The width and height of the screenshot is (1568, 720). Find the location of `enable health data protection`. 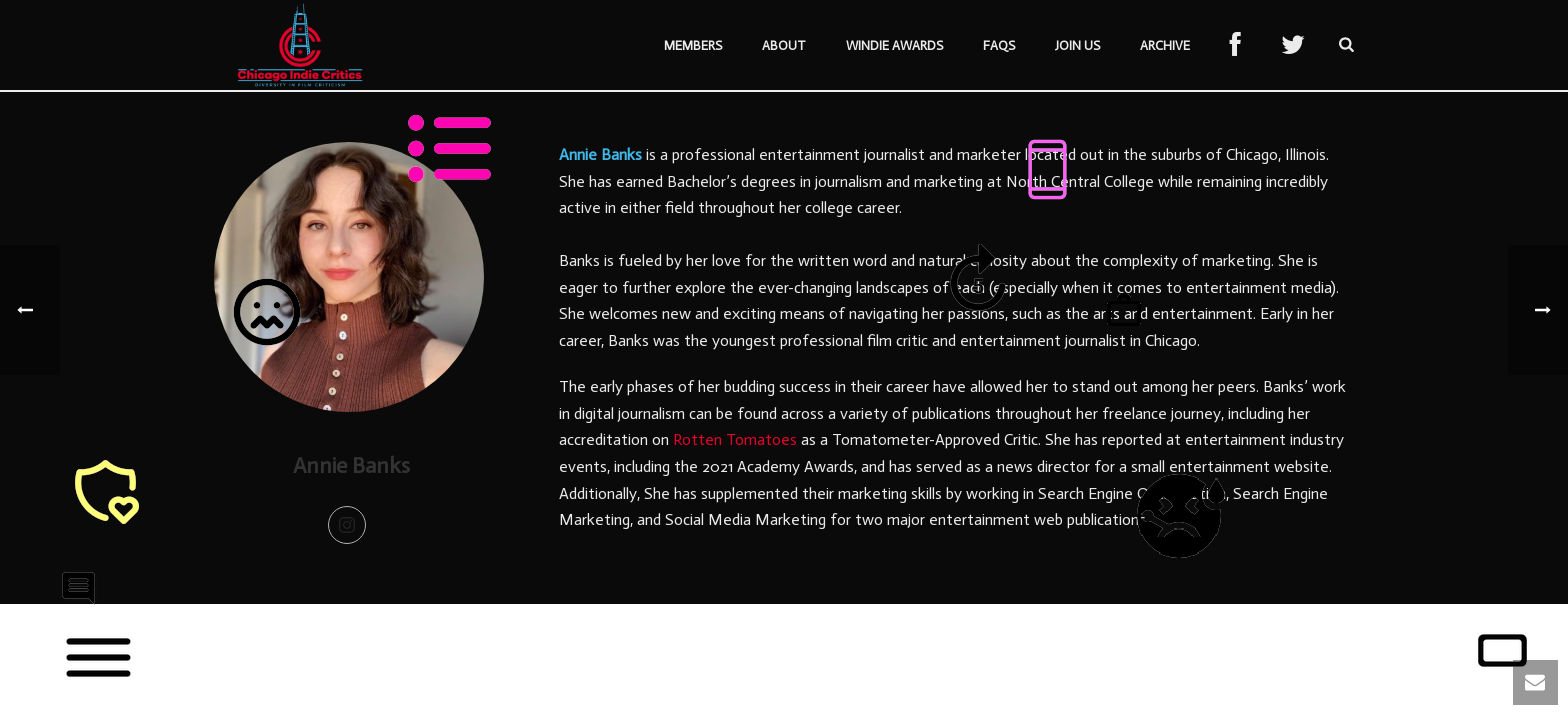

enable health data protection is located at coordinates (105, 490).